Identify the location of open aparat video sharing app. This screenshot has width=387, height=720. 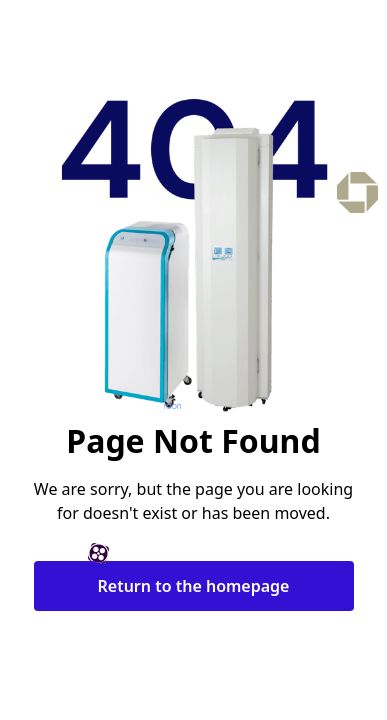
(98, 553).